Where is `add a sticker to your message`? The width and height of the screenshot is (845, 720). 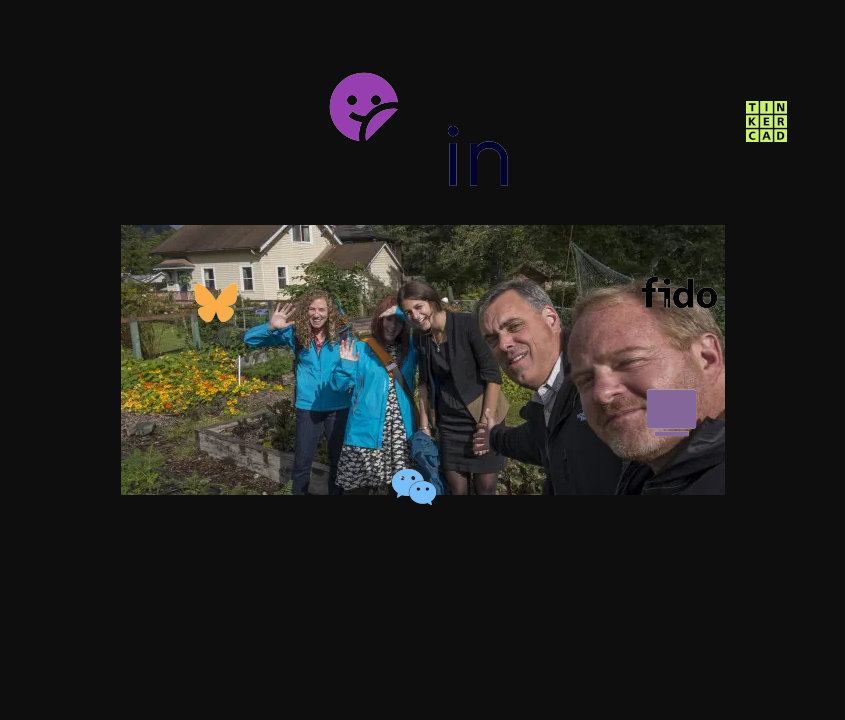 add a sticker to your message is located at coordinates (364, 107).